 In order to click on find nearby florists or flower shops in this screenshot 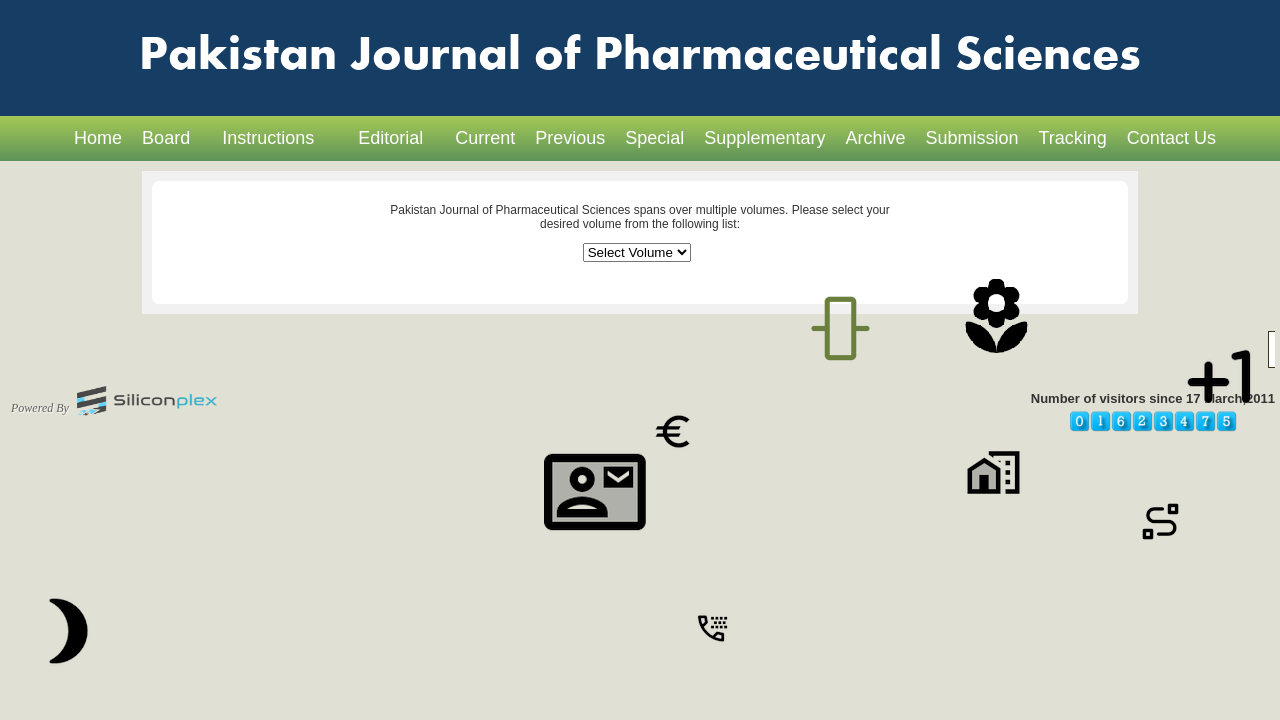, I will do `click(996, 317)`.